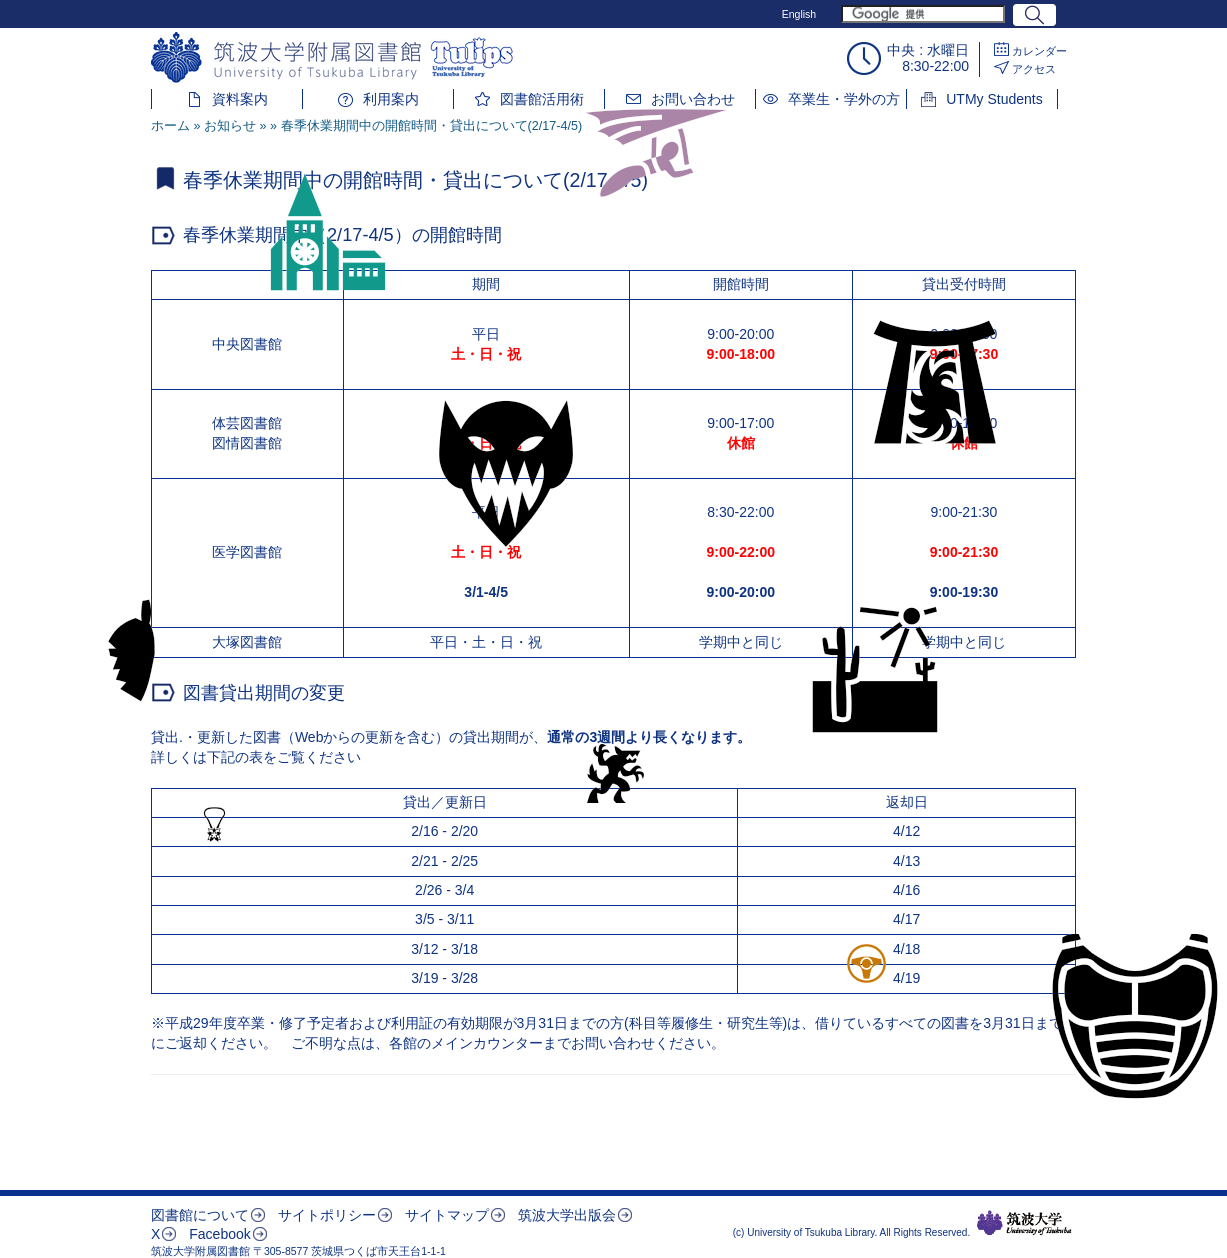  What do you see at coordinates (935, 383) in the screenshot?
I see `enter a magic portal or dimensional gateway` at bounding box center [935, 383].